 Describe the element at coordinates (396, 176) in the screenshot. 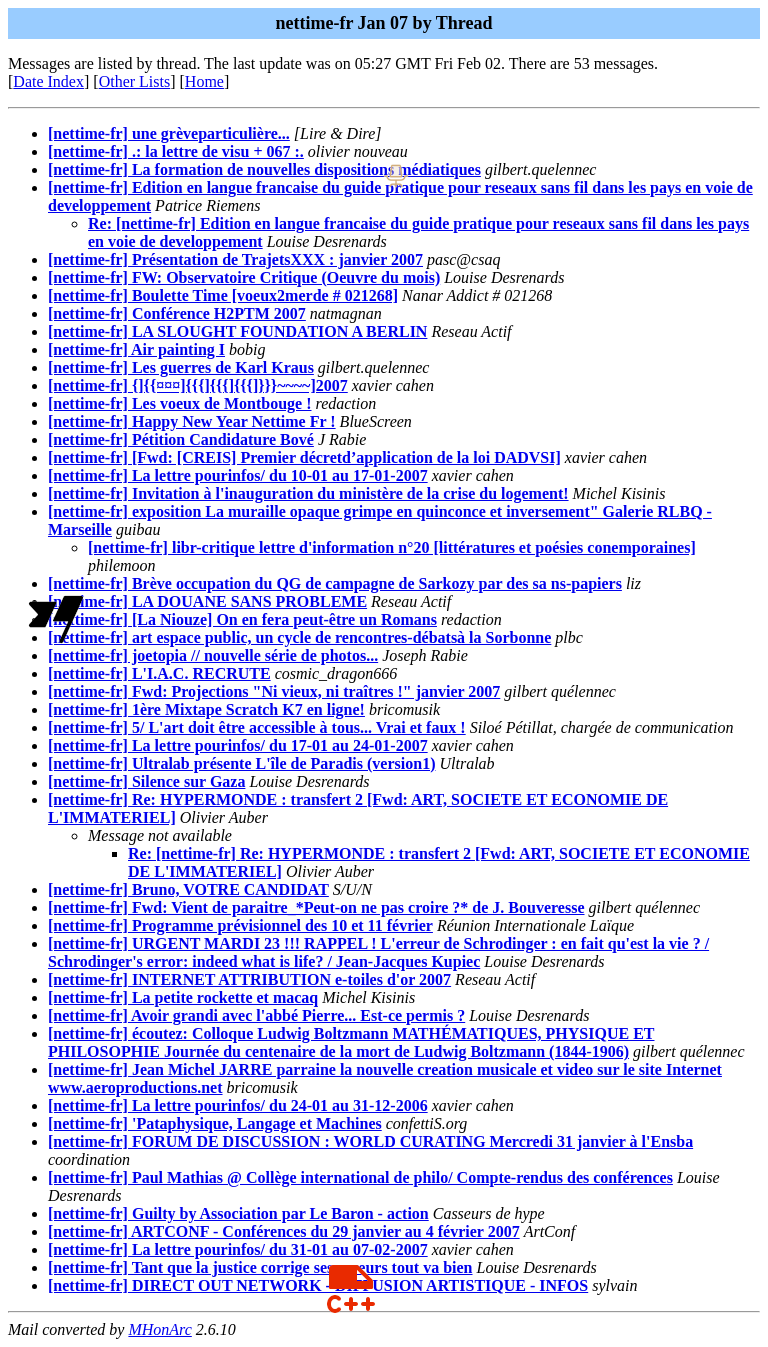

I see `office or workspace settings` at that location.